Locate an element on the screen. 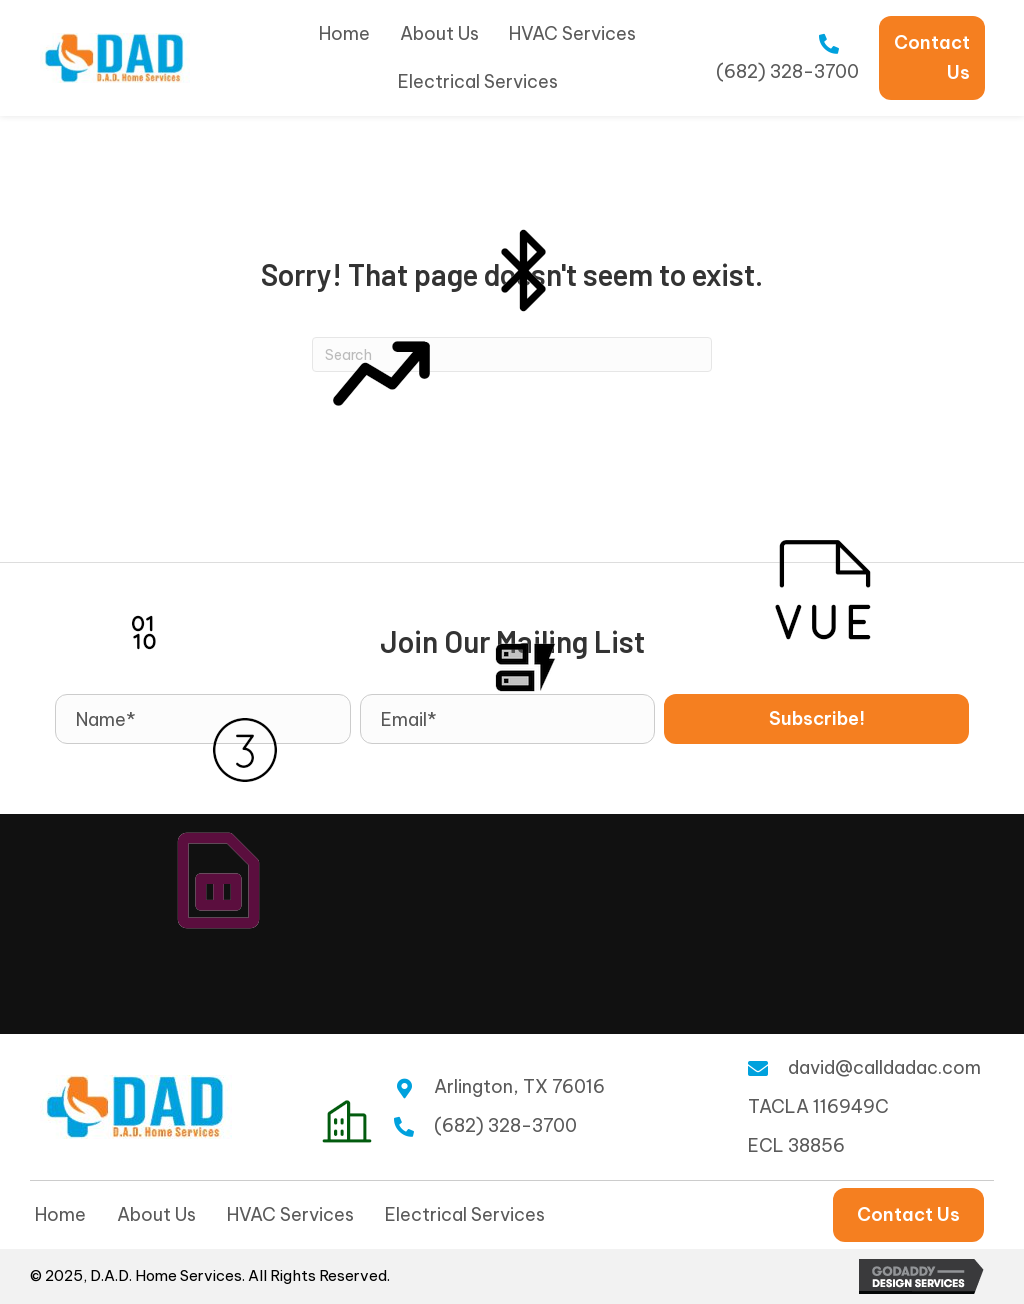 The height and width of the screenshot is (1304, 1024). view trending or popular content is located at coordinates (381, 373).